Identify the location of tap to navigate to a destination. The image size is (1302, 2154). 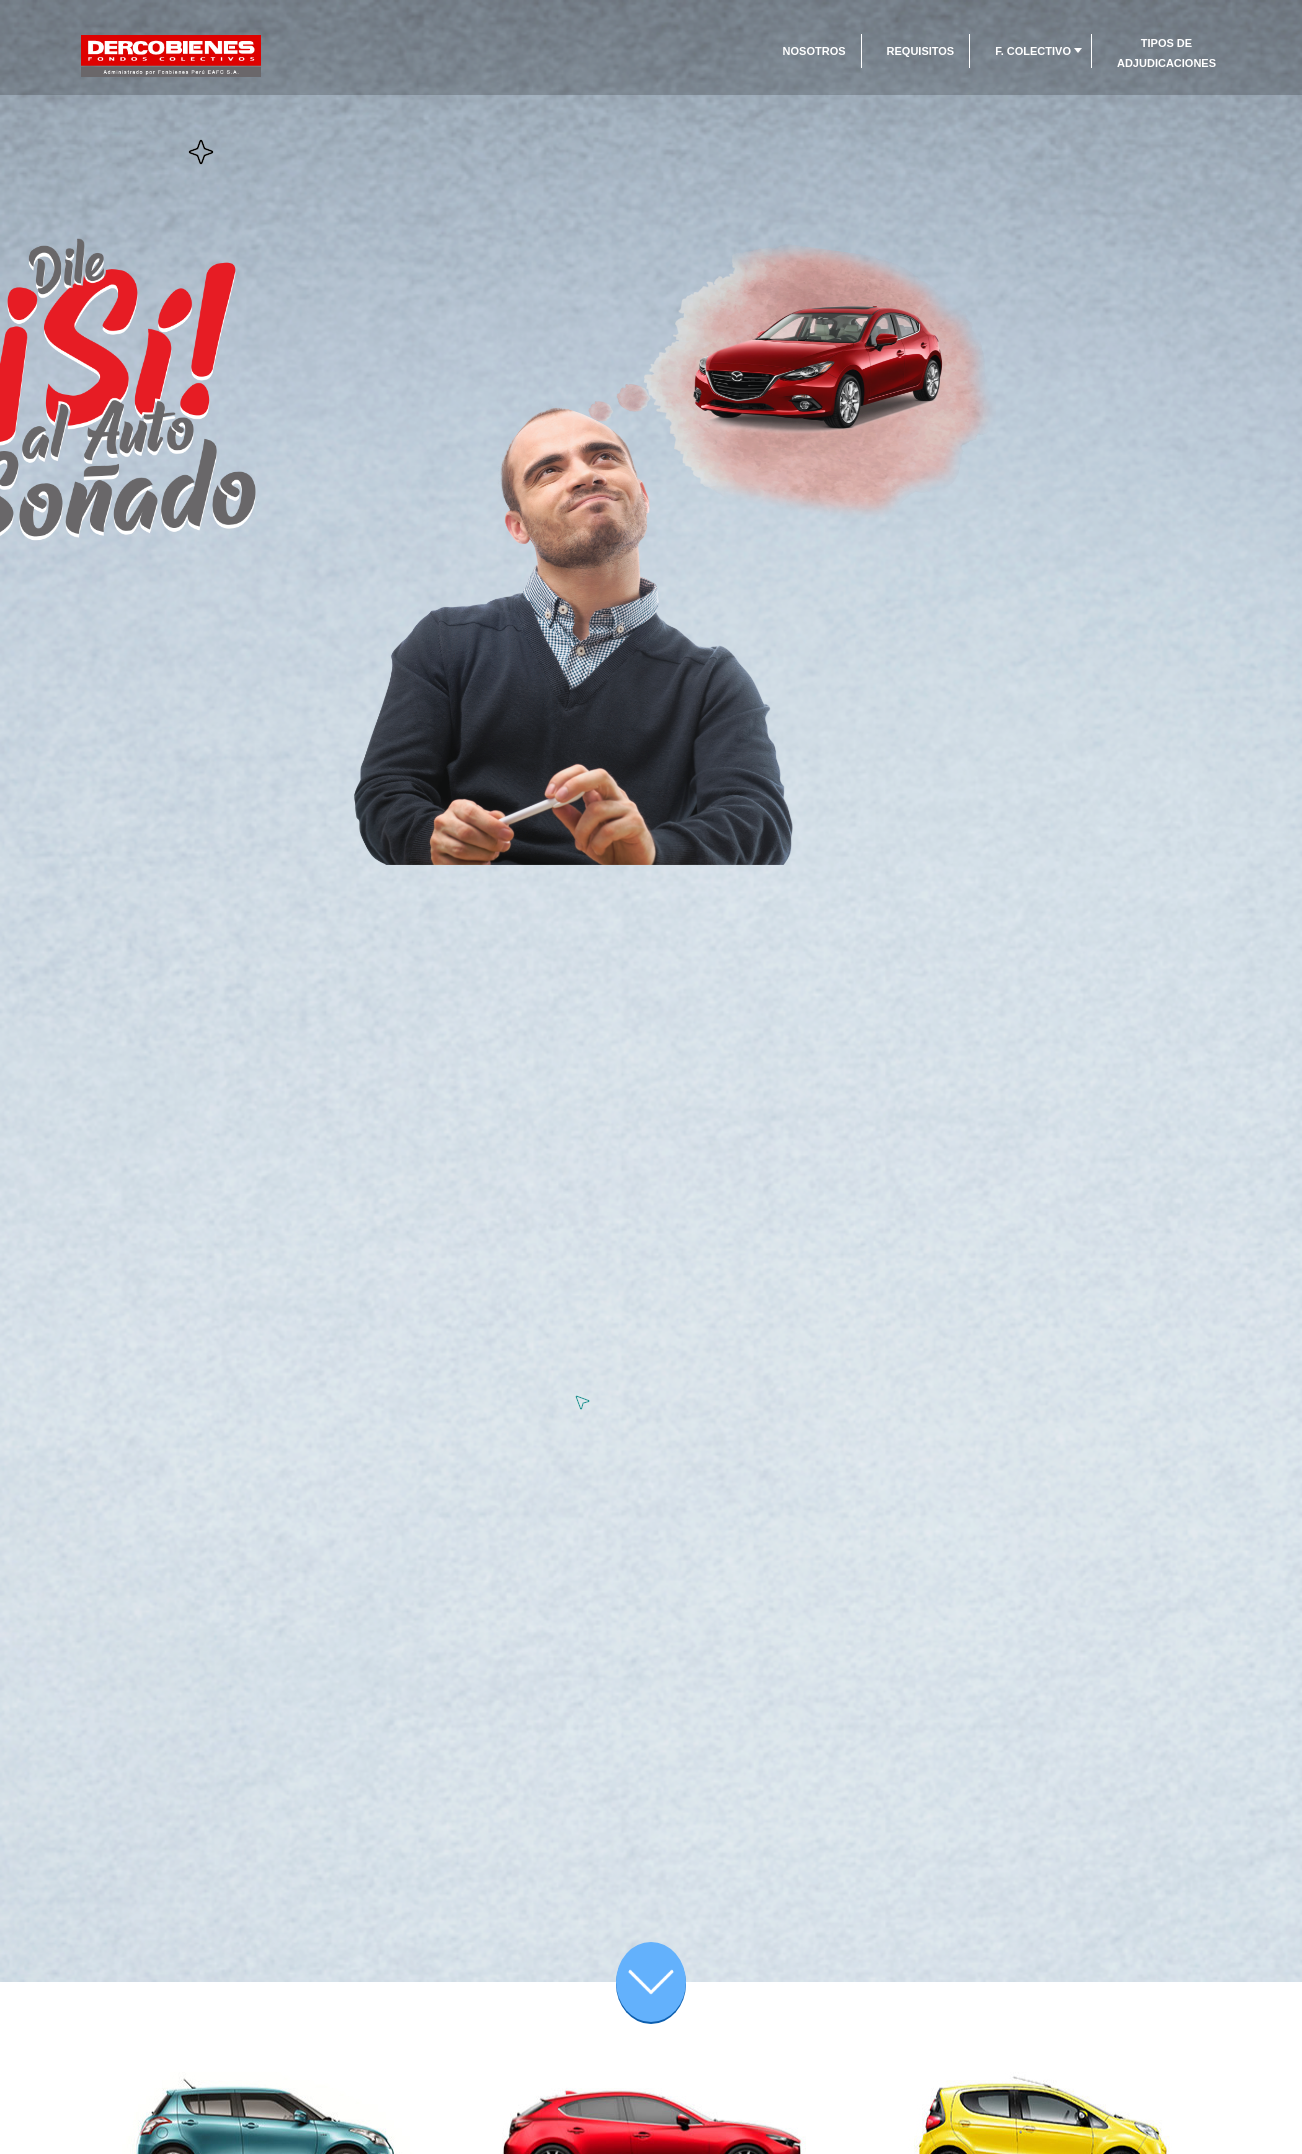
(581, 1401).